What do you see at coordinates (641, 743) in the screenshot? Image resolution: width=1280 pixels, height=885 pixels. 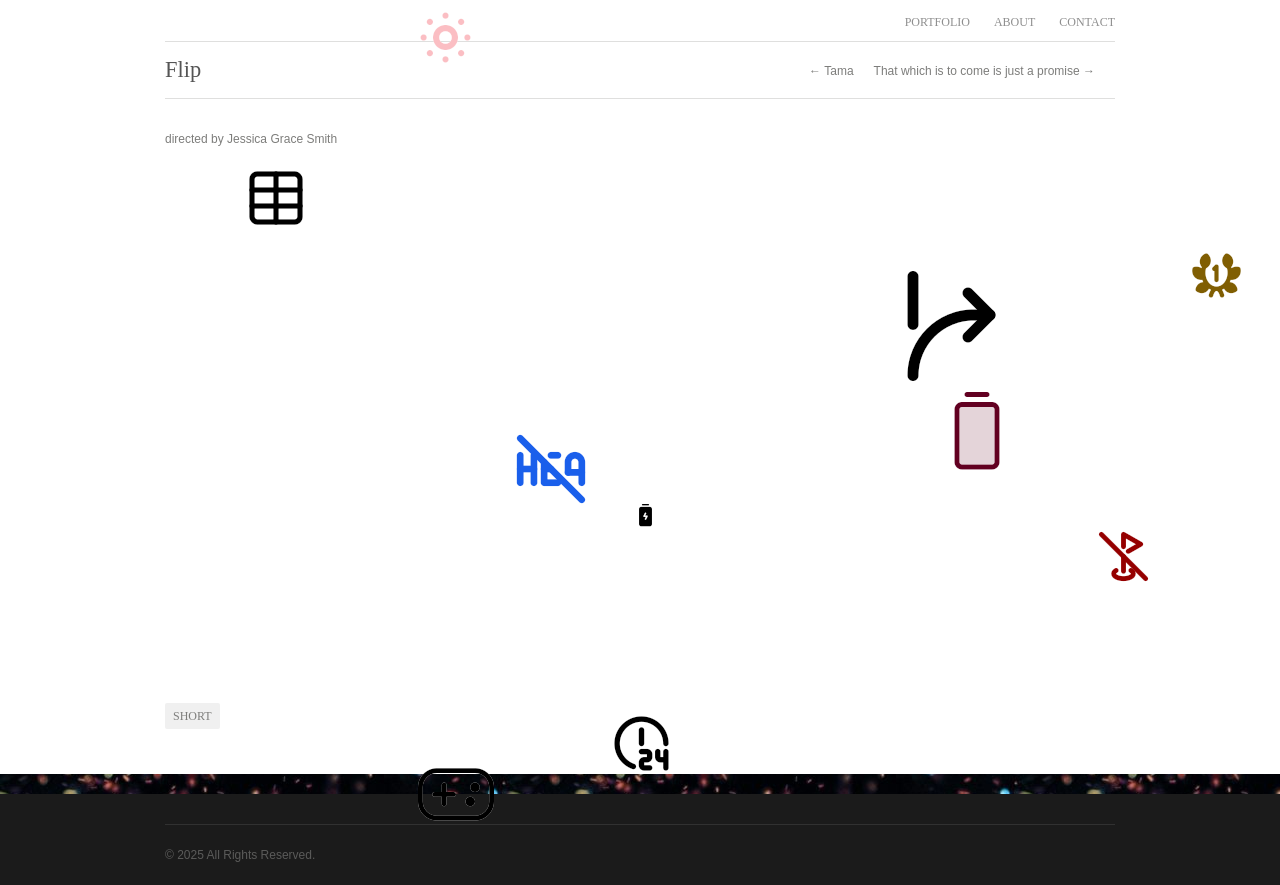 I see `indicates 24-hour availability or service` at bounding box center [641, 743].